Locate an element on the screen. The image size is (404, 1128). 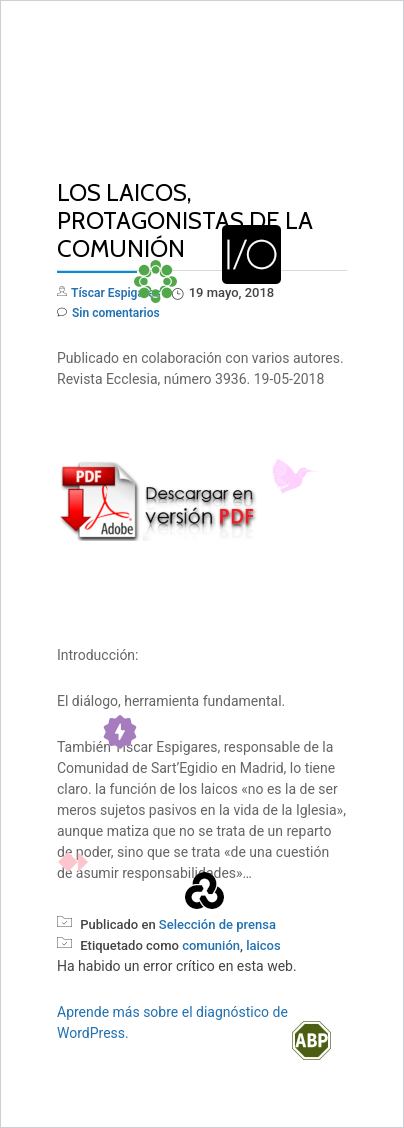
paysafe payment method option is located at coordinates (73, 862).